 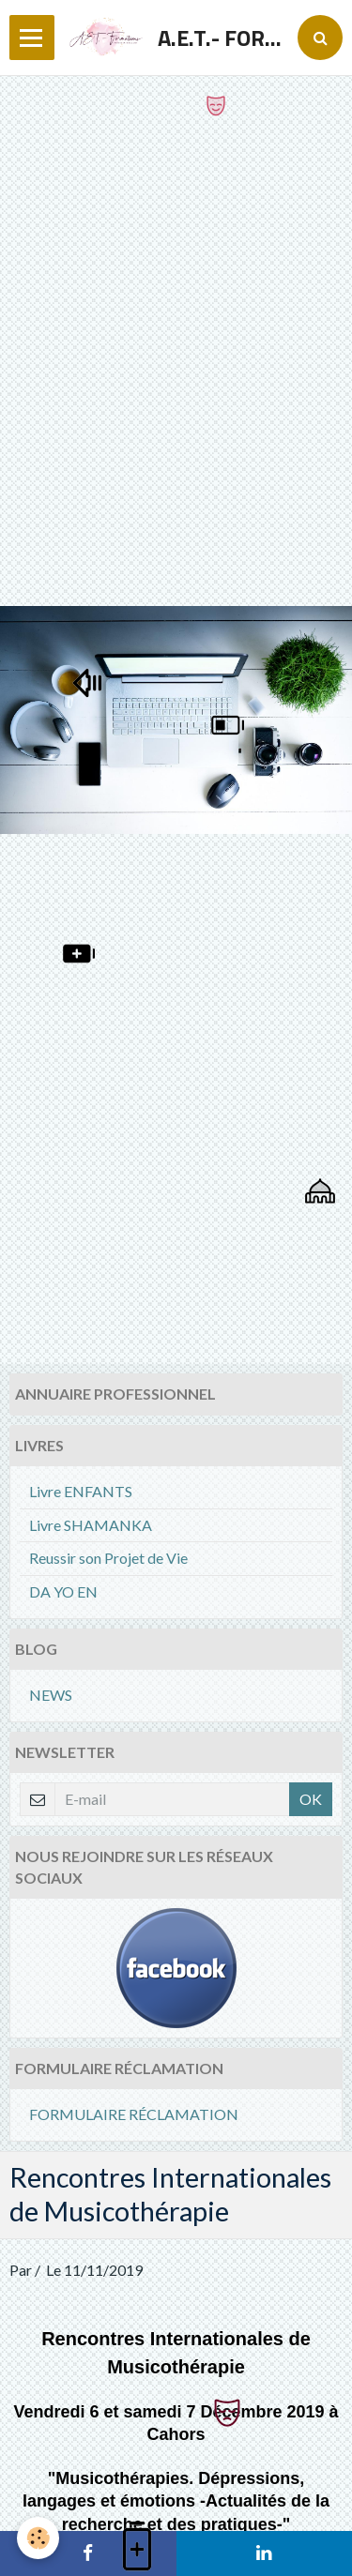 I want to click on indicates battery at medium charge level, so click(x=227, y=725).